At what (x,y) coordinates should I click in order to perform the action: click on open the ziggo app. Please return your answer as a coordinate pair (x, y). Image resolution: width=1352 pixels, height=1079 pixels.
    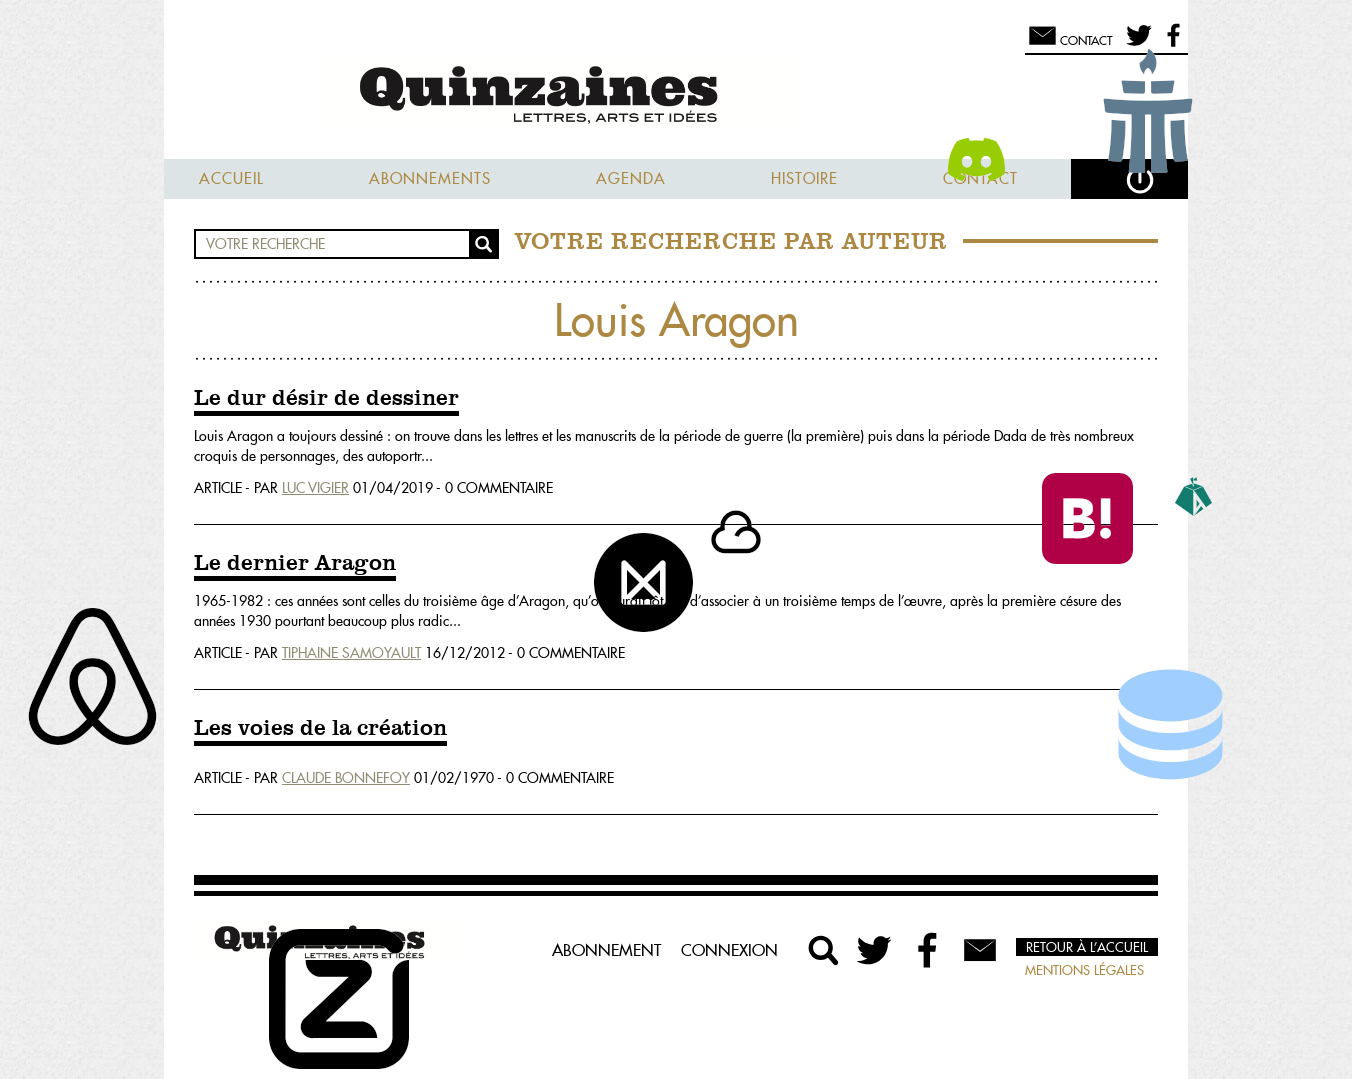
    Looking at the image, I should click on (339, 999).